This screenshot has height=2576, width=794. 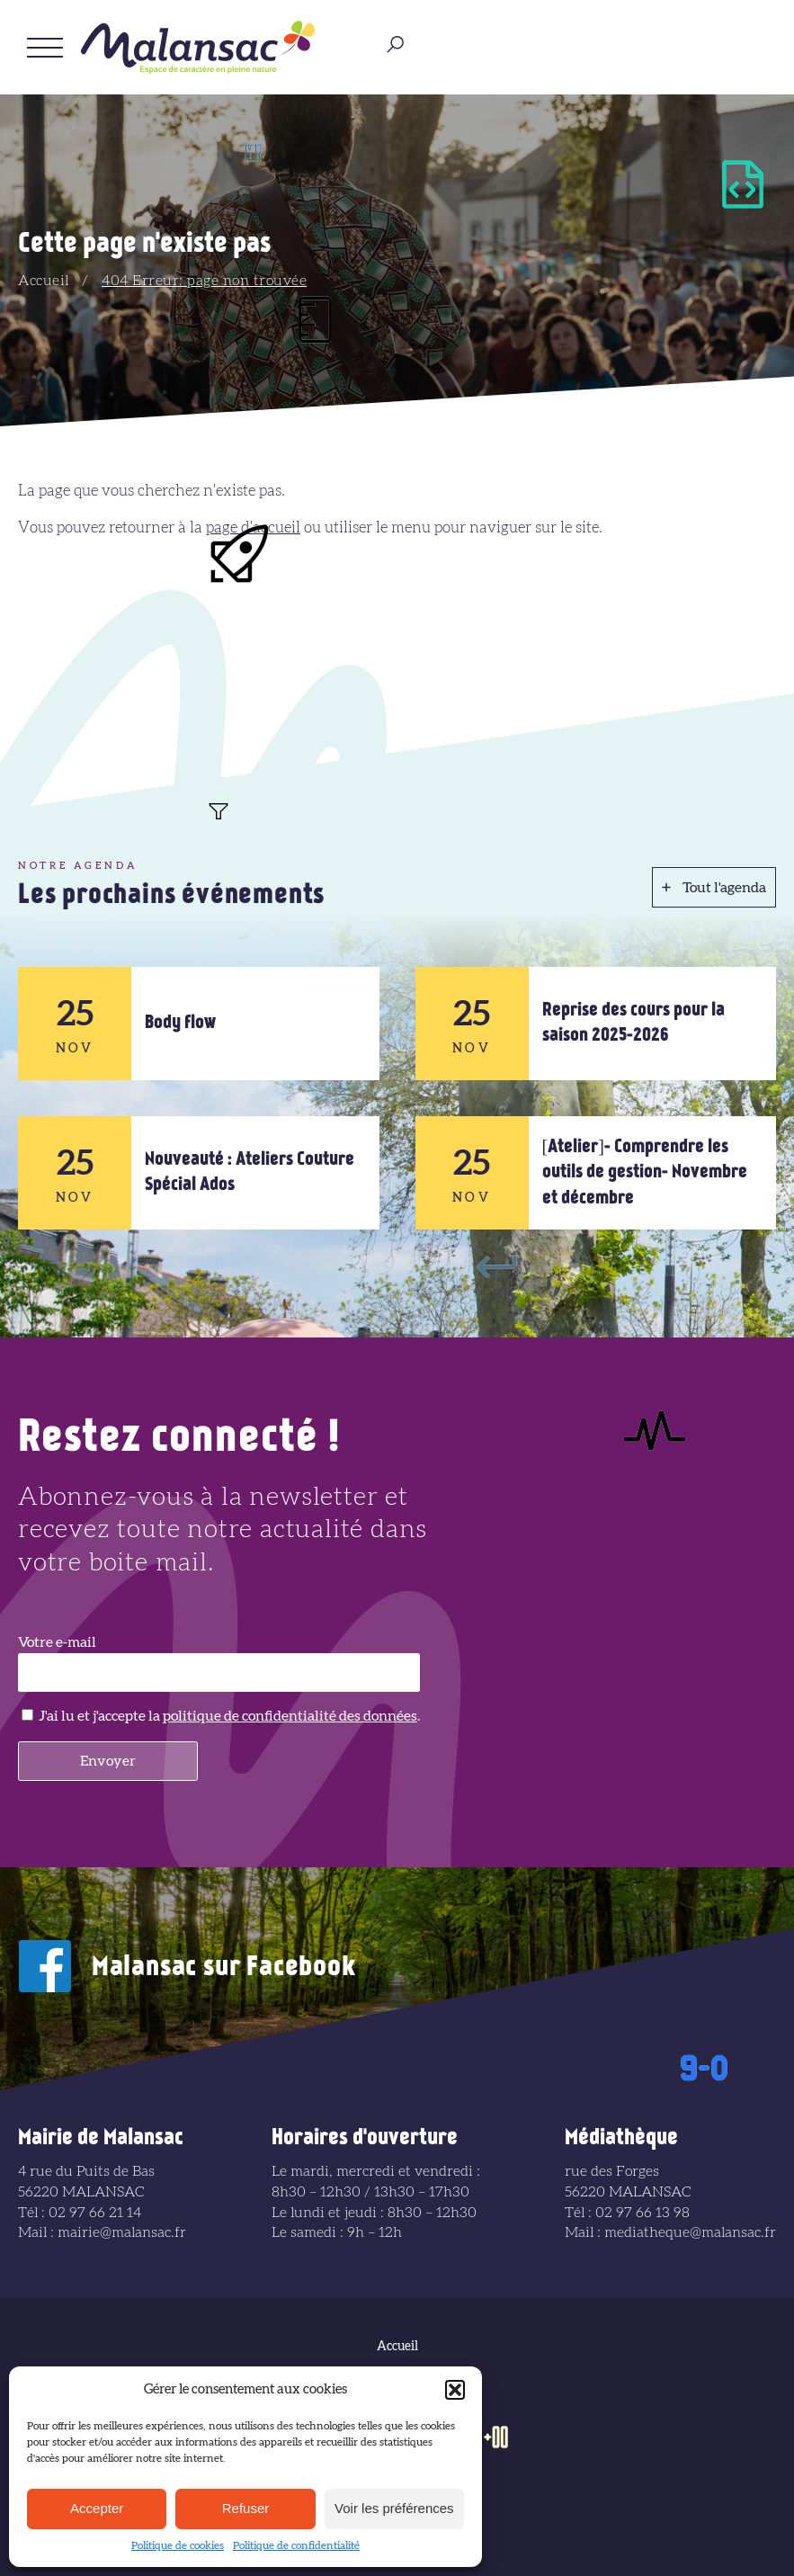 I want to click on view activity or system pulse, so click(x=655, y=1433).